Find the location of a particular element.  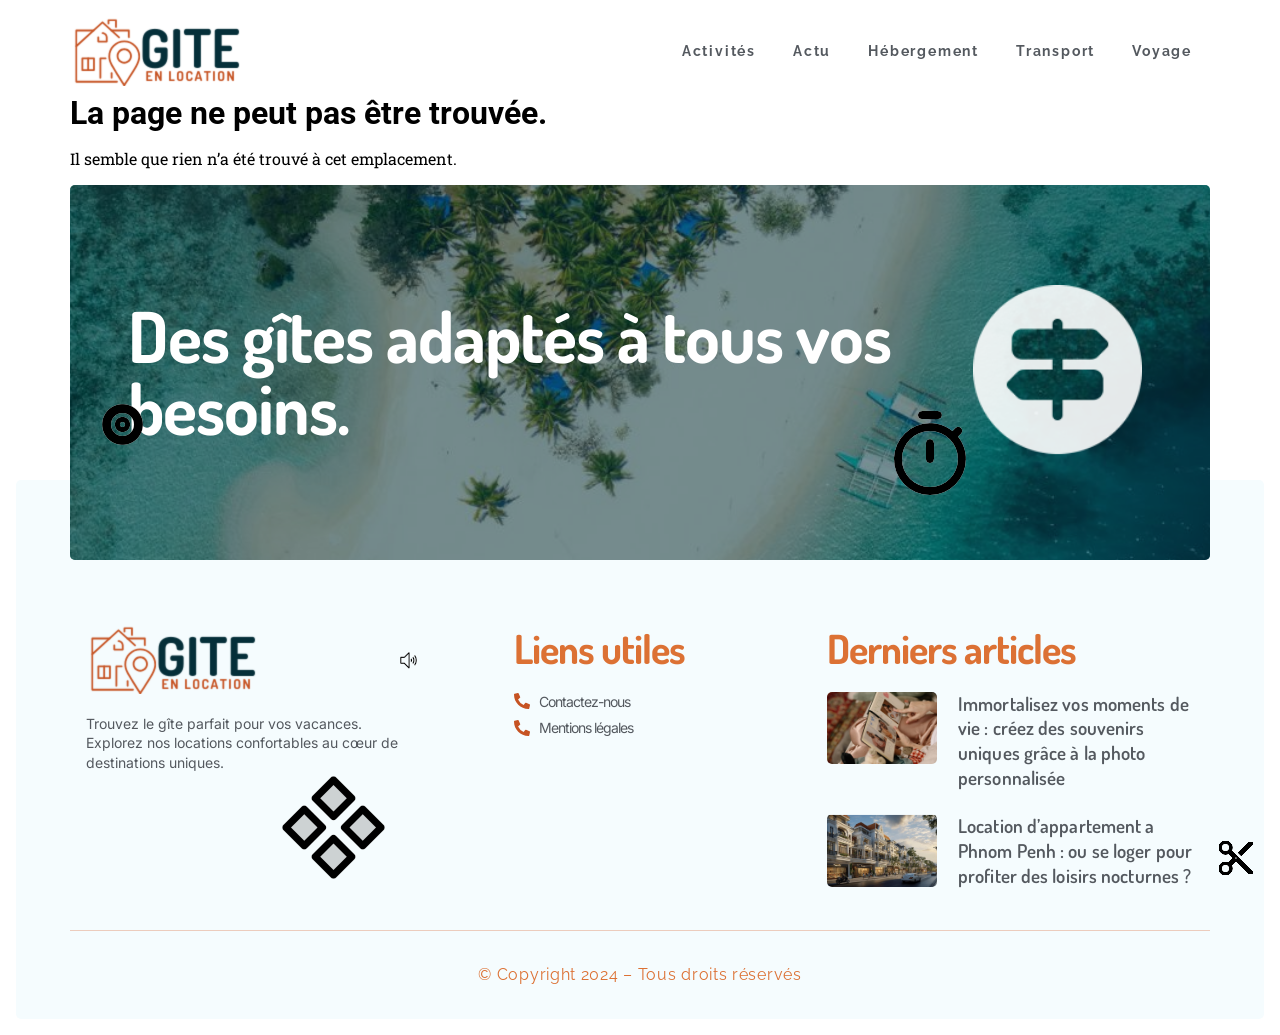

play or access music library is located at coordinates (122, 424).